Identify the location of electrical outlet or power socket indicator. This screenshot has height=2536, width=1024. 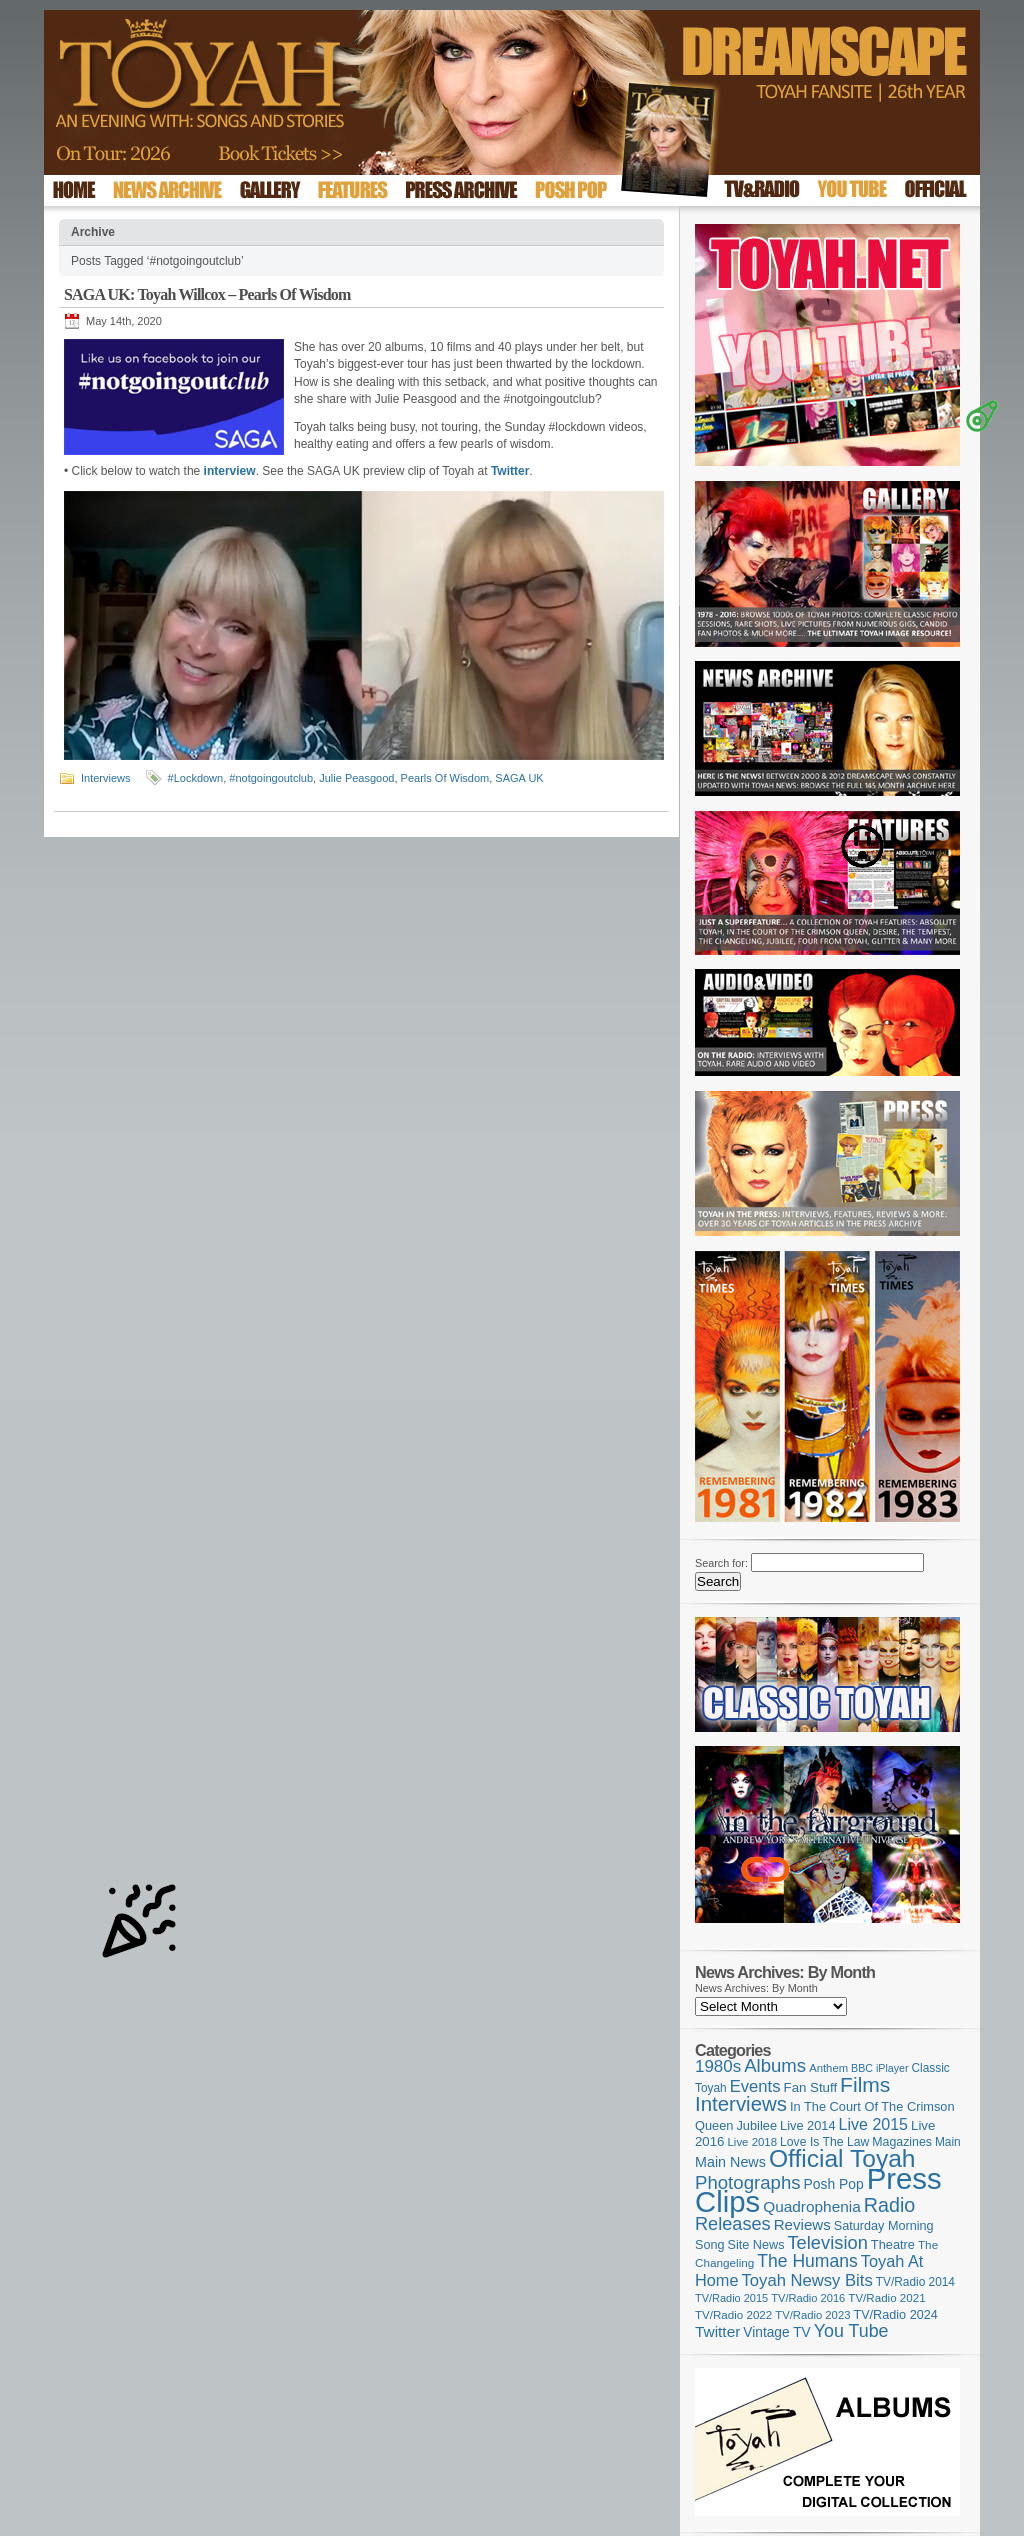
(862, 846).